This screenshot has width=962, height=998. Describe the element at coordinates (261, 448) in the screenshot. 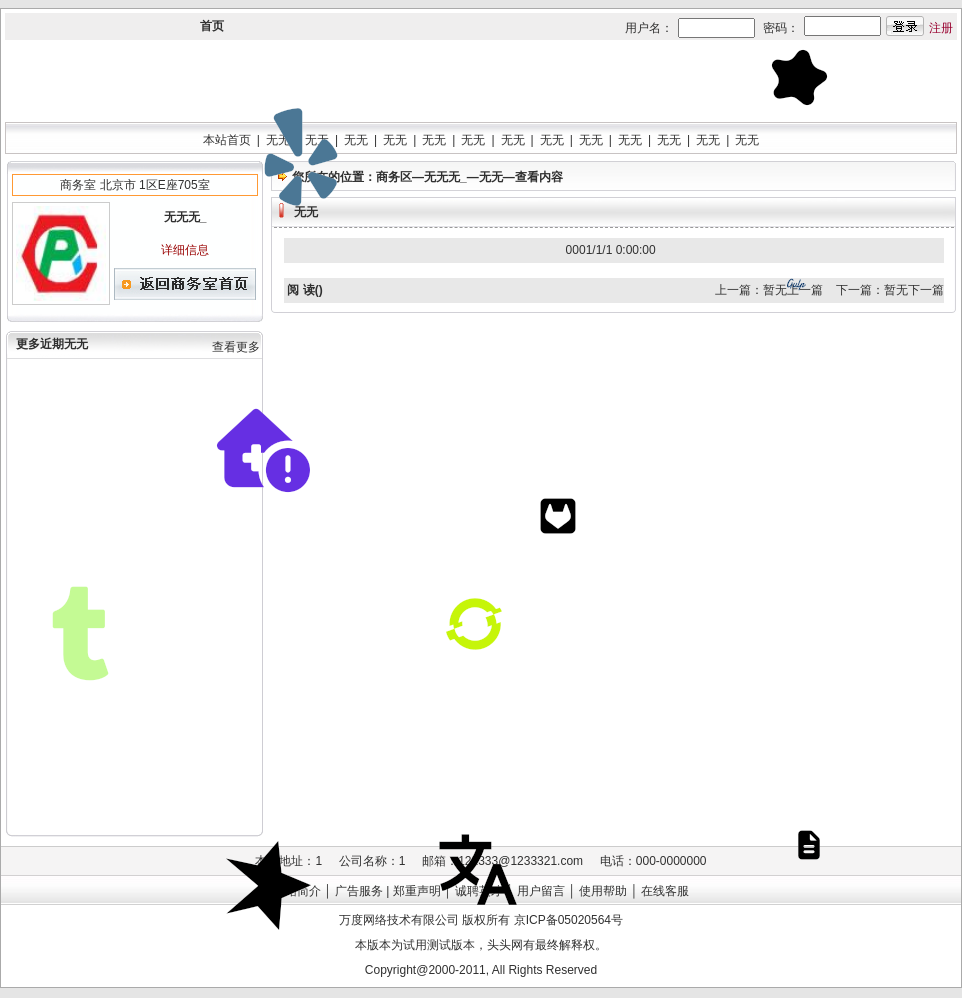

I see `home healthcare alert or urgent medical notice` at that location.